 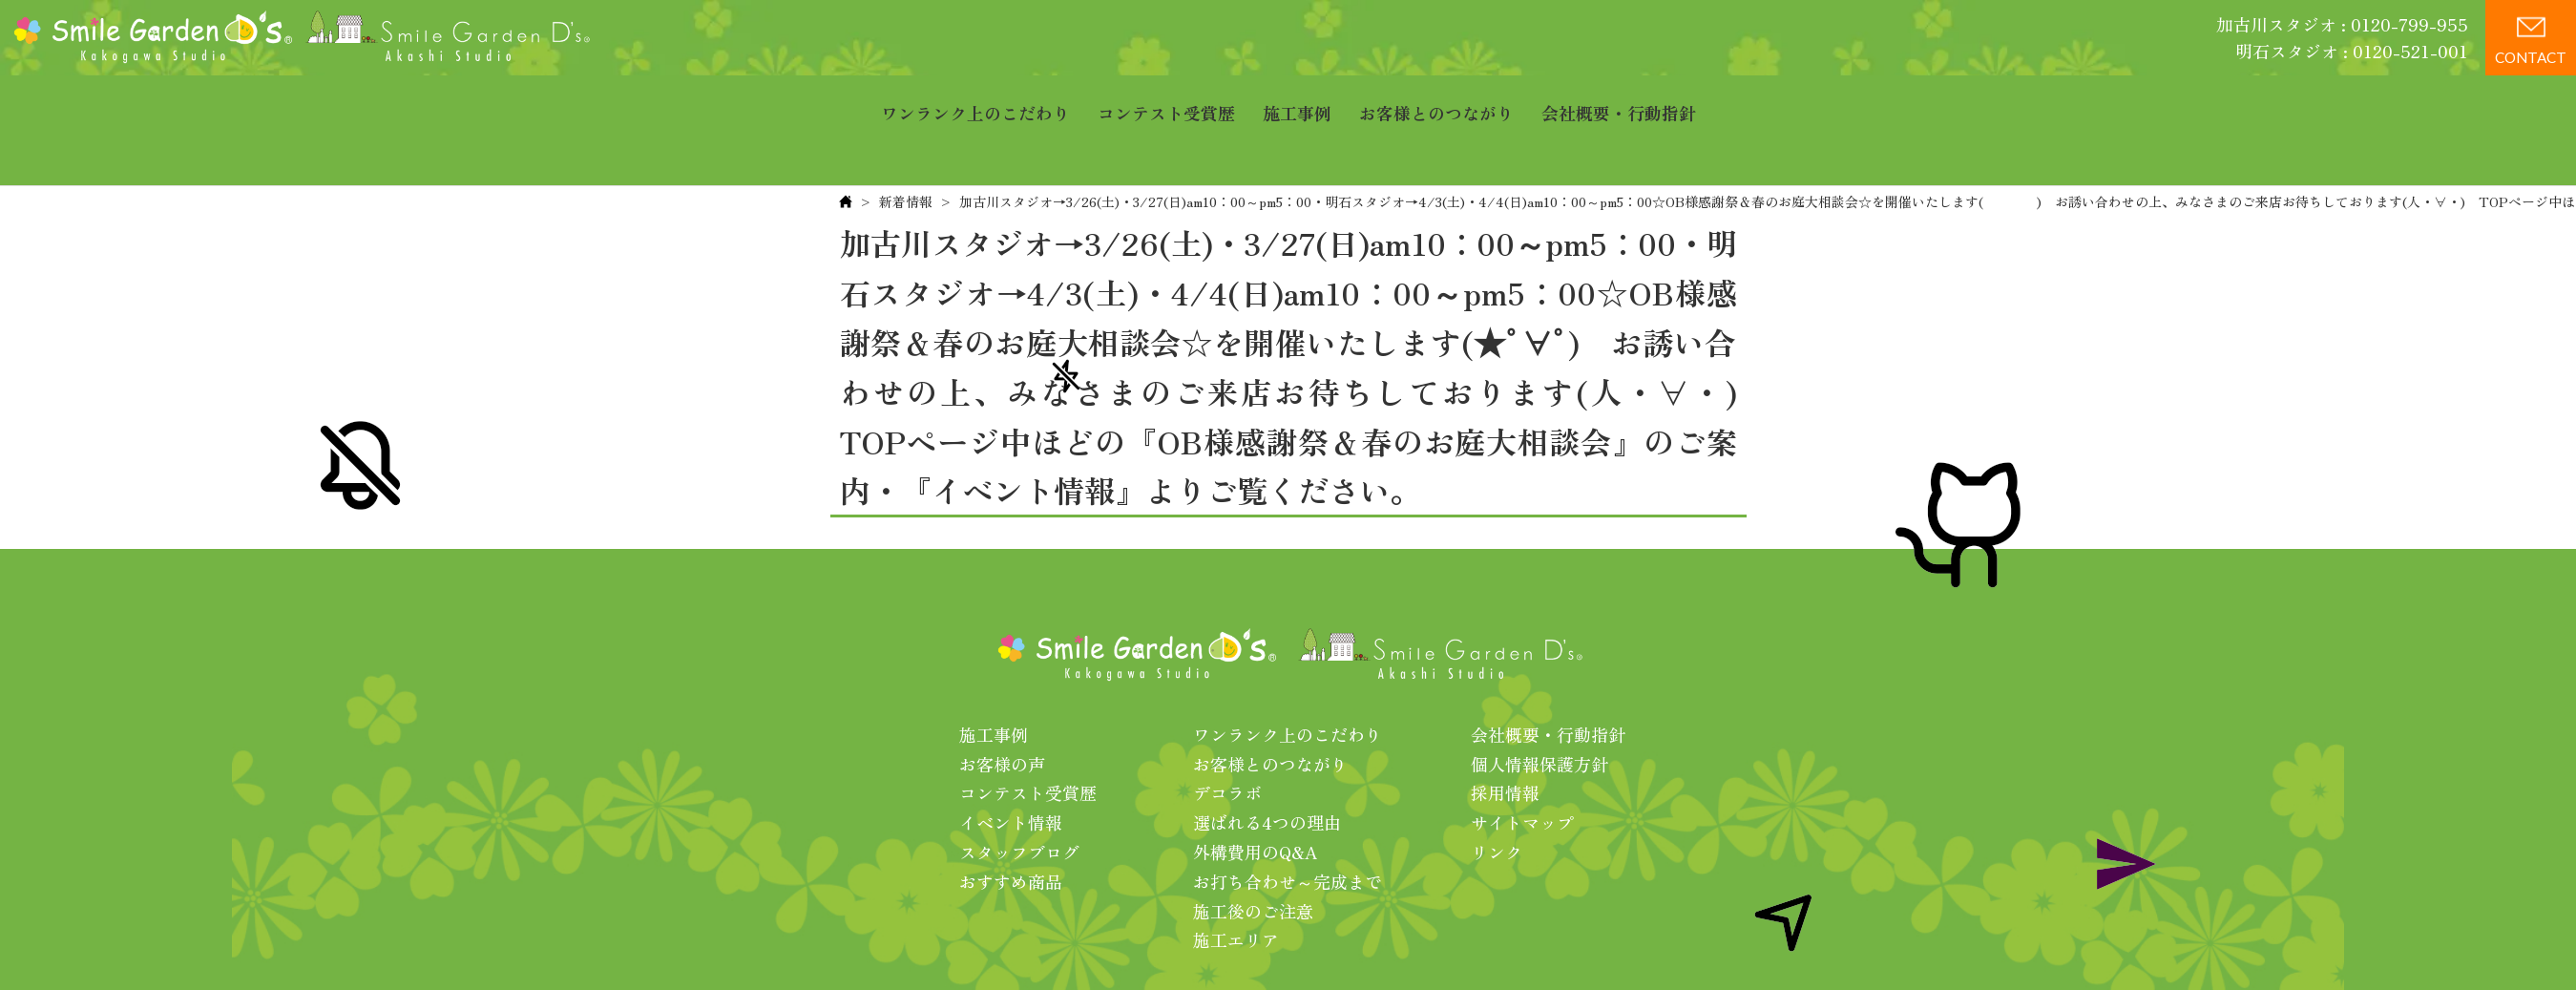 What do you see at coordinates (1066, 376) in the screenshot?
I see `disable camera flash` at bounding box center [1066, 376].